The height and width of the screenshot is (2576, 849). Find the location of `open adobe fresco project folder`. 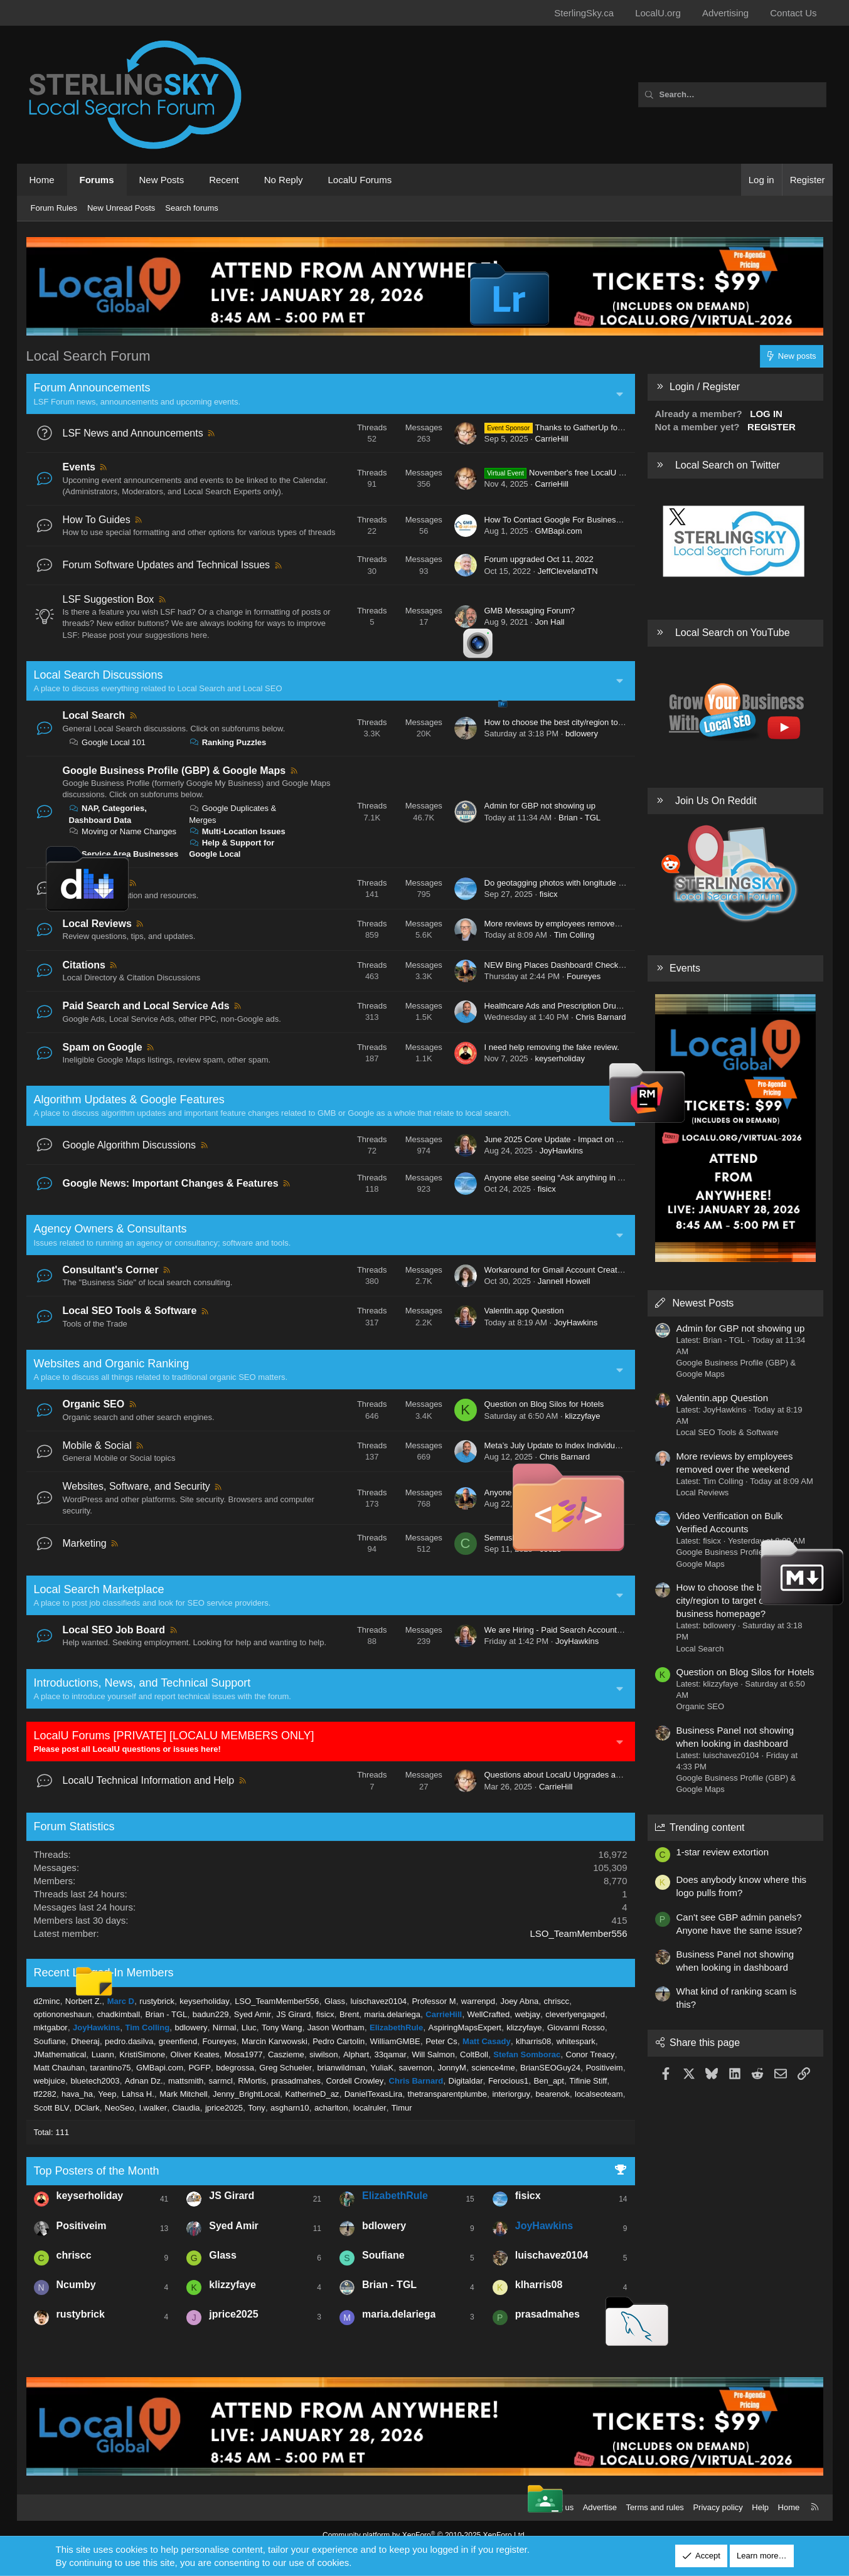

open adobe fresco project folder is located at coordinates (503, 704).